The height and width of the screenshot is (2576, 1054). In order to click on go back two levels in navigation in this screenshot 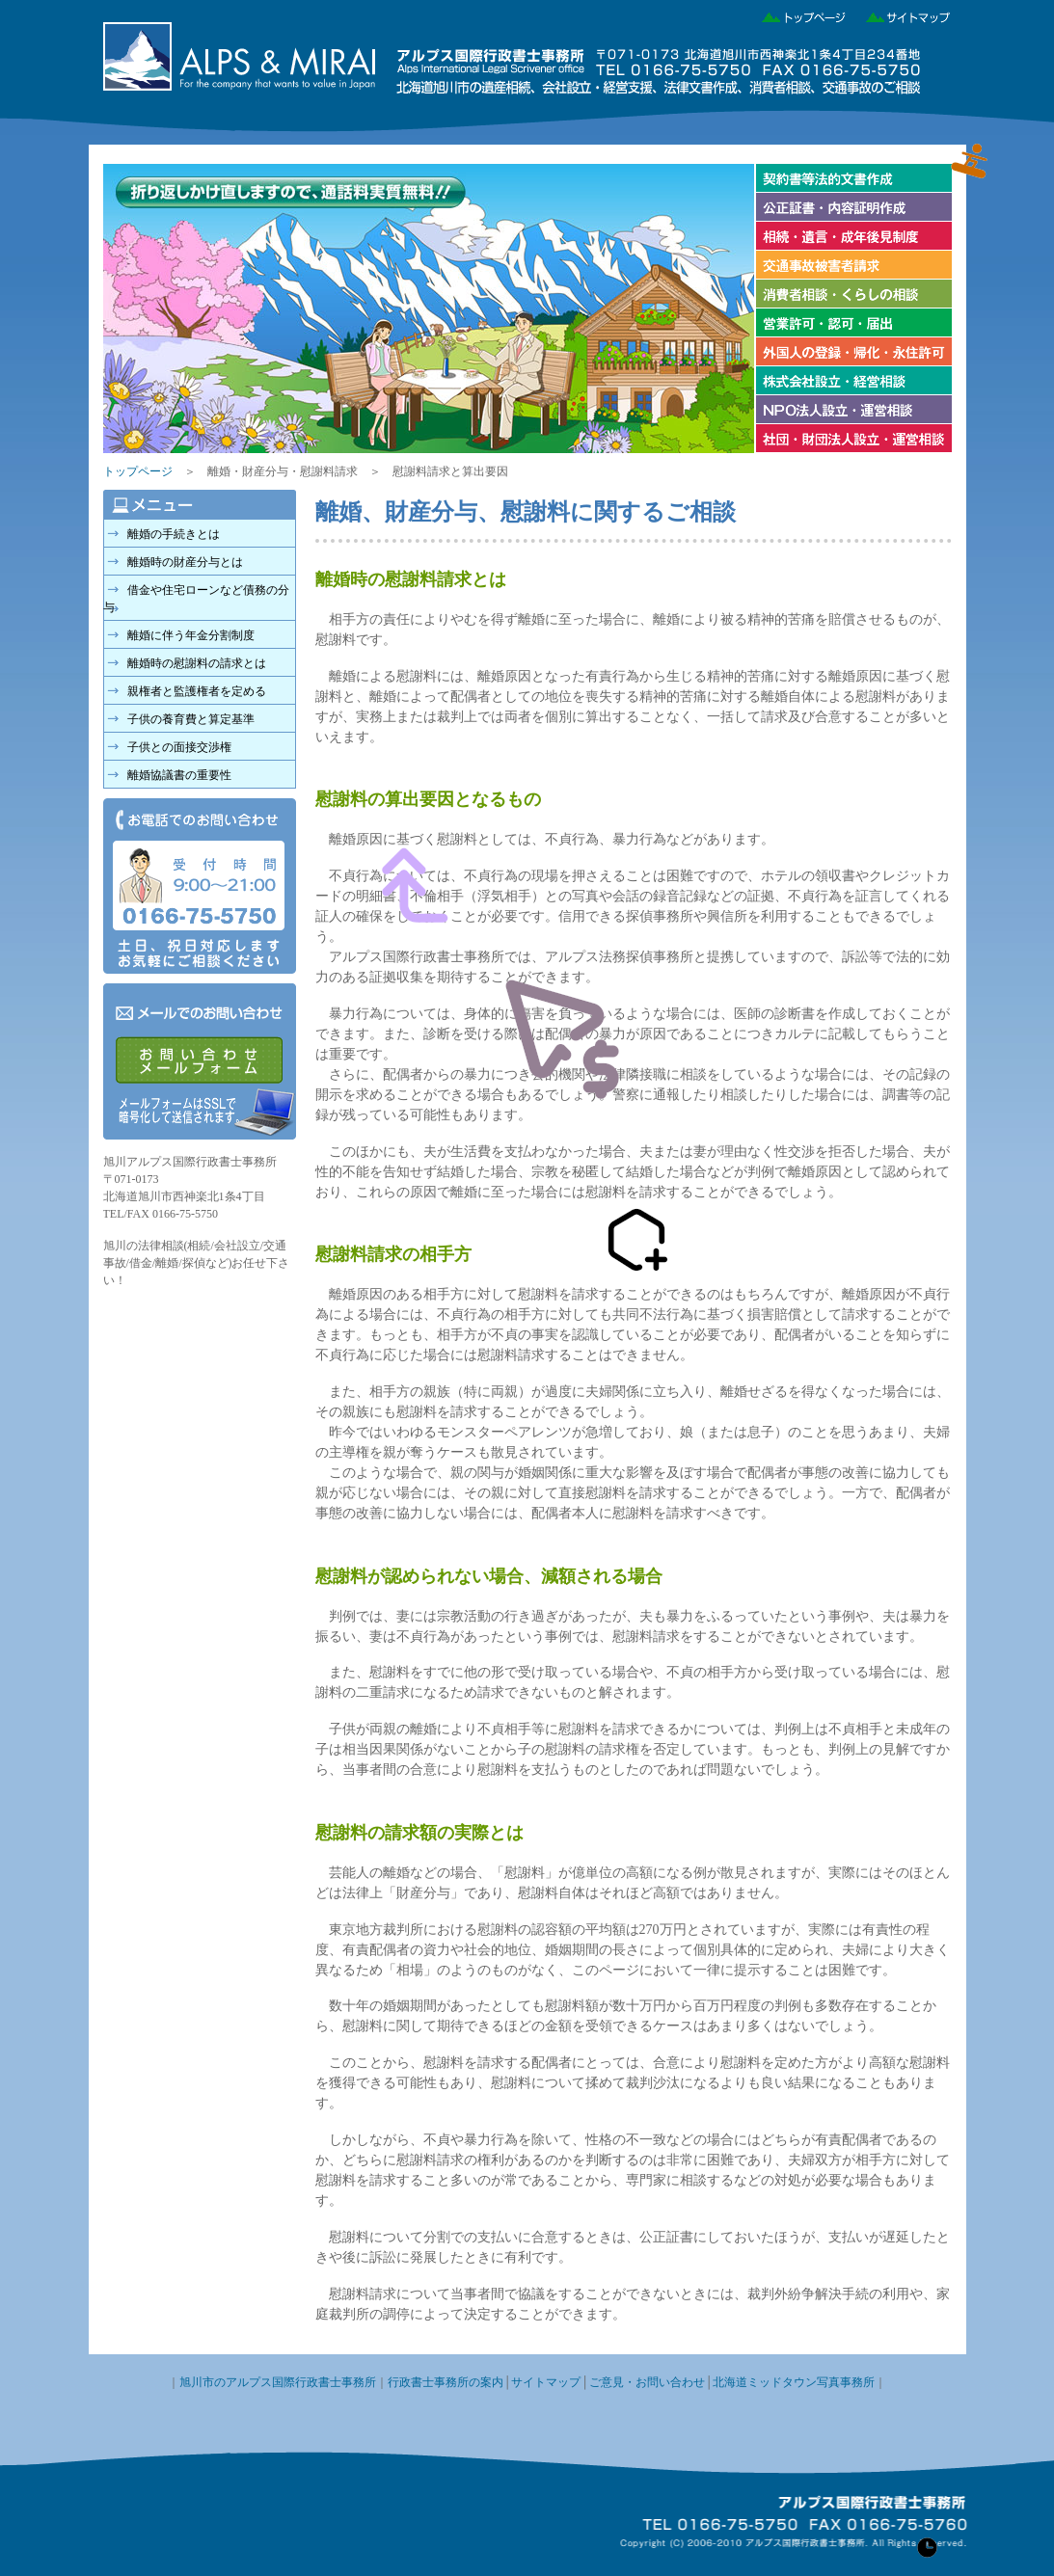, I will do `click(417, 887)`.